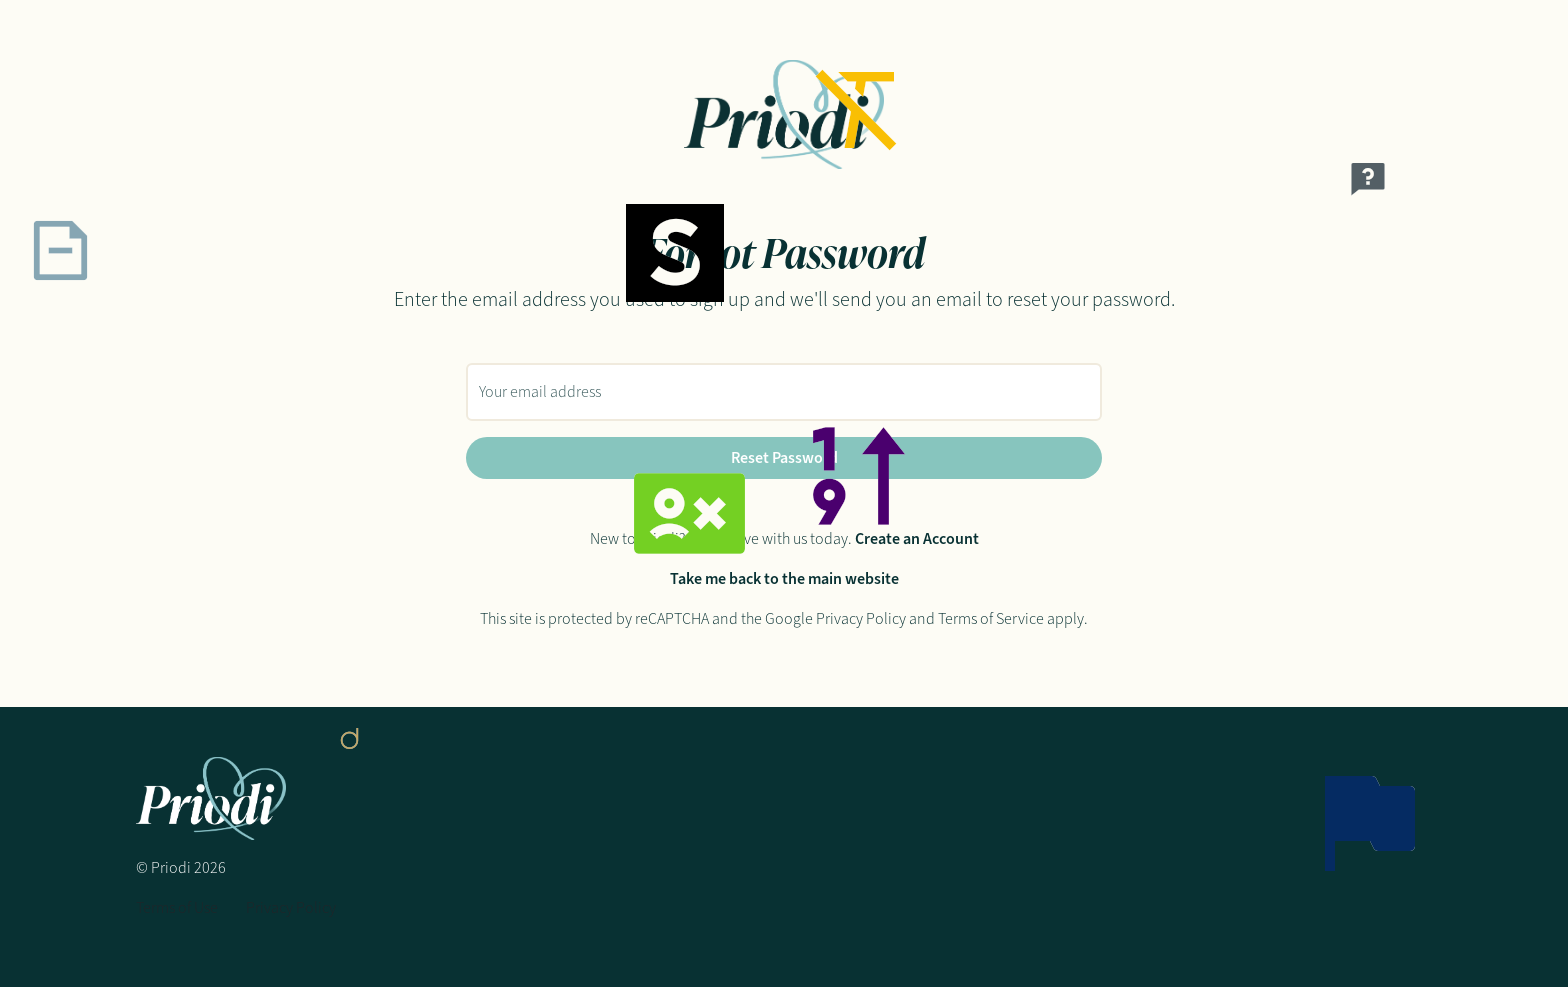 This screenshot has height=987, width=1568. What do you see at coordinates (675, 253) in the screenshot?
I see `semantic ui framework logo` at bounding box center [675, 253].